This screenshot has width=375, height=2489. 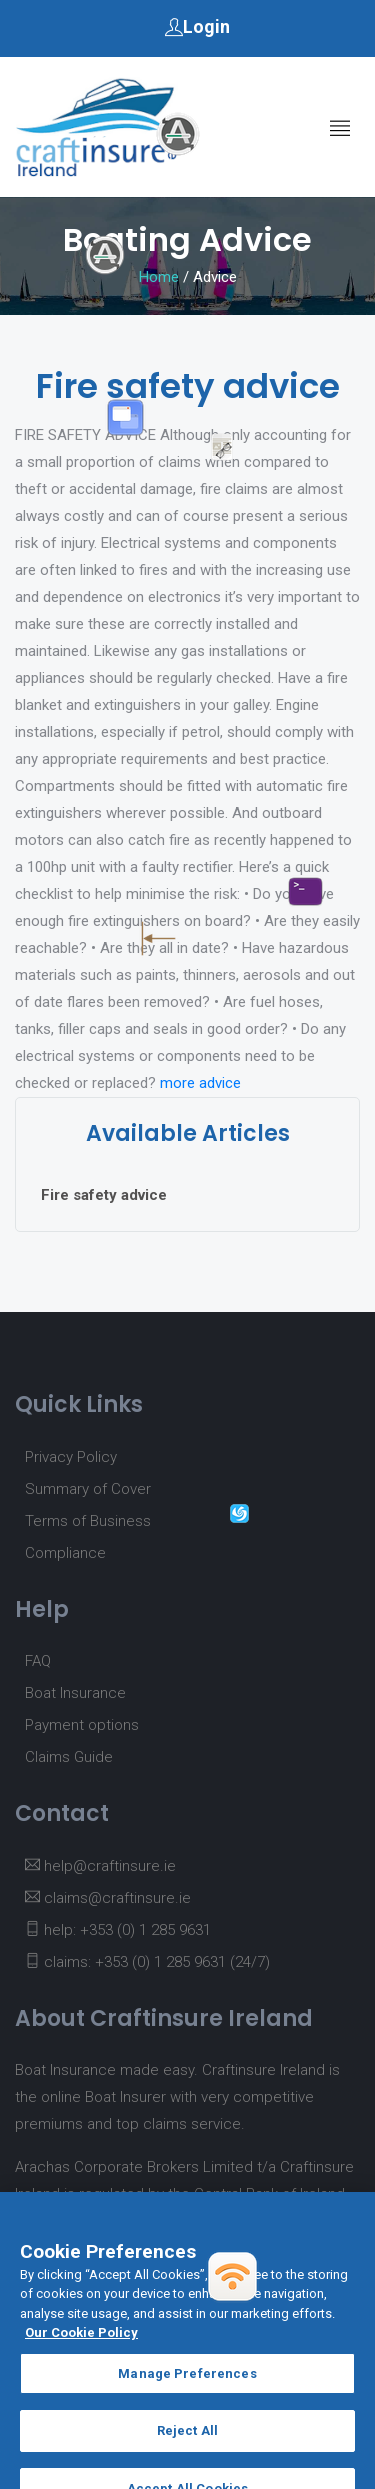 I want to click on open root terminal with administrator privileges, so click(x=305, y=891).